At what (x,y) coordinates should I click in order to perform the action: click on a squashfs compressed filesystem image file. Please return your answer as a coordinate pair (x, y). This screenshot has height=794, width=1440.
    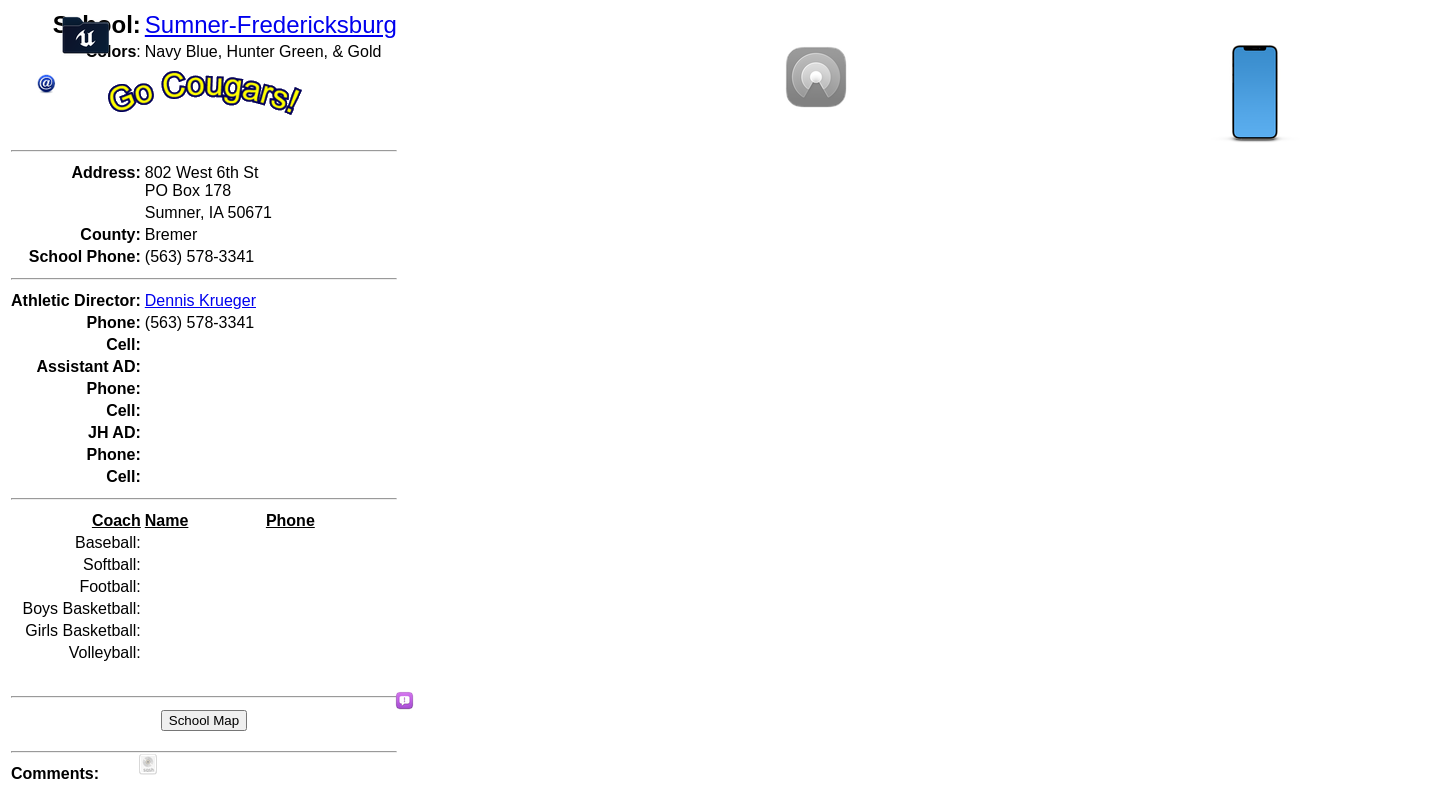
    Looking at the image, I should click on (148, 764).